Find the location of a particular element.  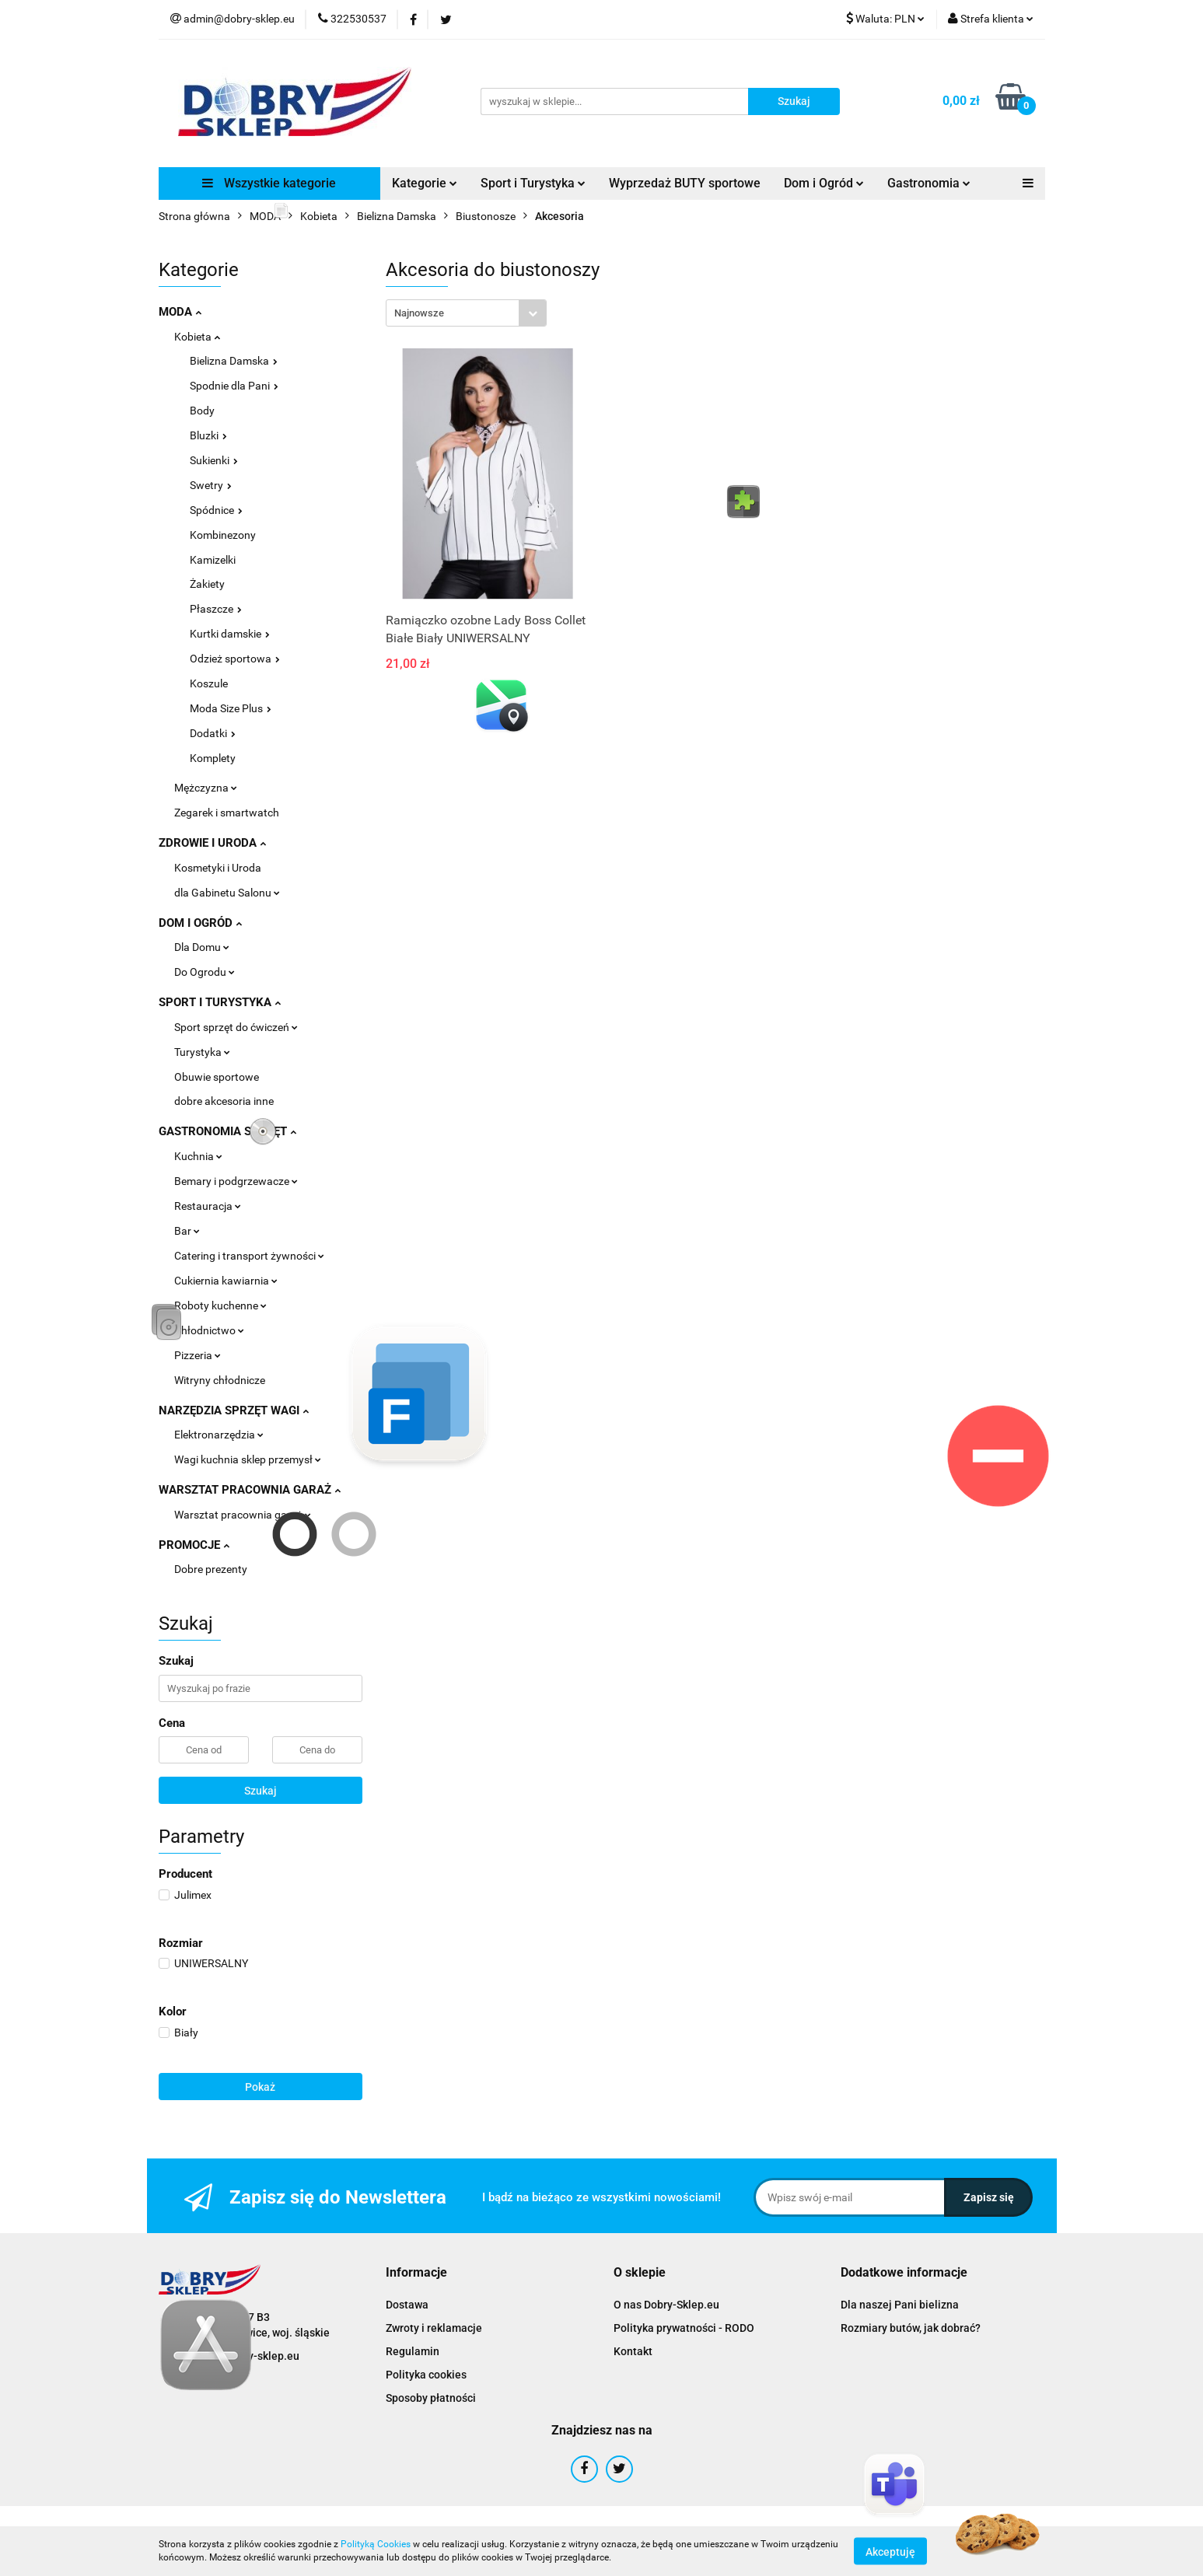

open the App Store to browse and download apps is located at coordinates (205, 2344).